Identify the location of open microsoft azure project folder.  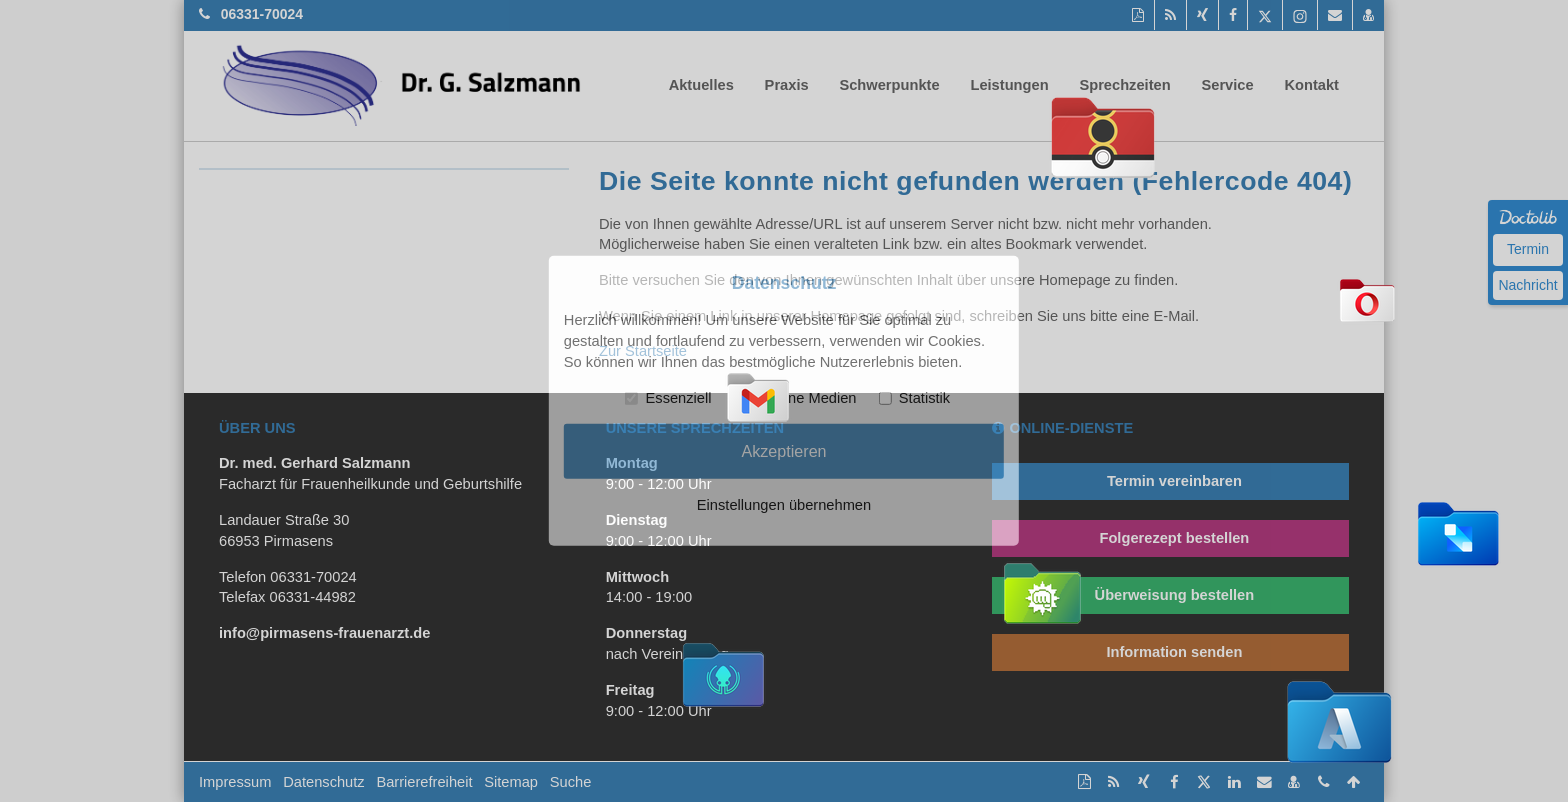
(1339, 725).